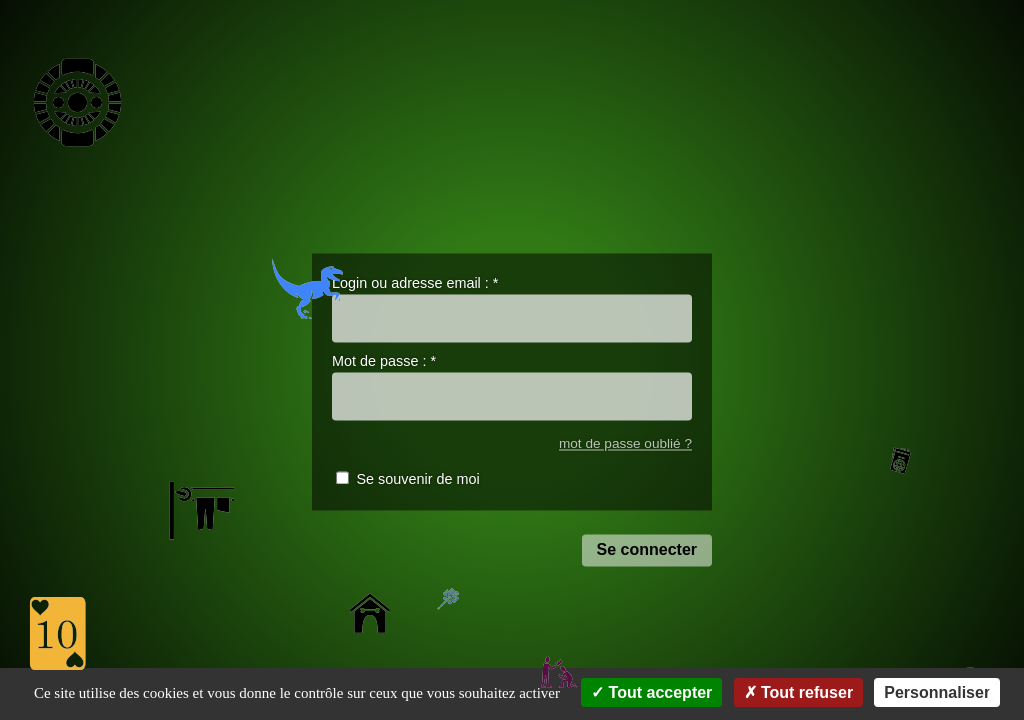 Image resolution: width=1024 pixels, height=720 pixels. Describe the element at coordinates (448, 599) in the screenshot. I see `select grenade weapon in inventory` at that location.